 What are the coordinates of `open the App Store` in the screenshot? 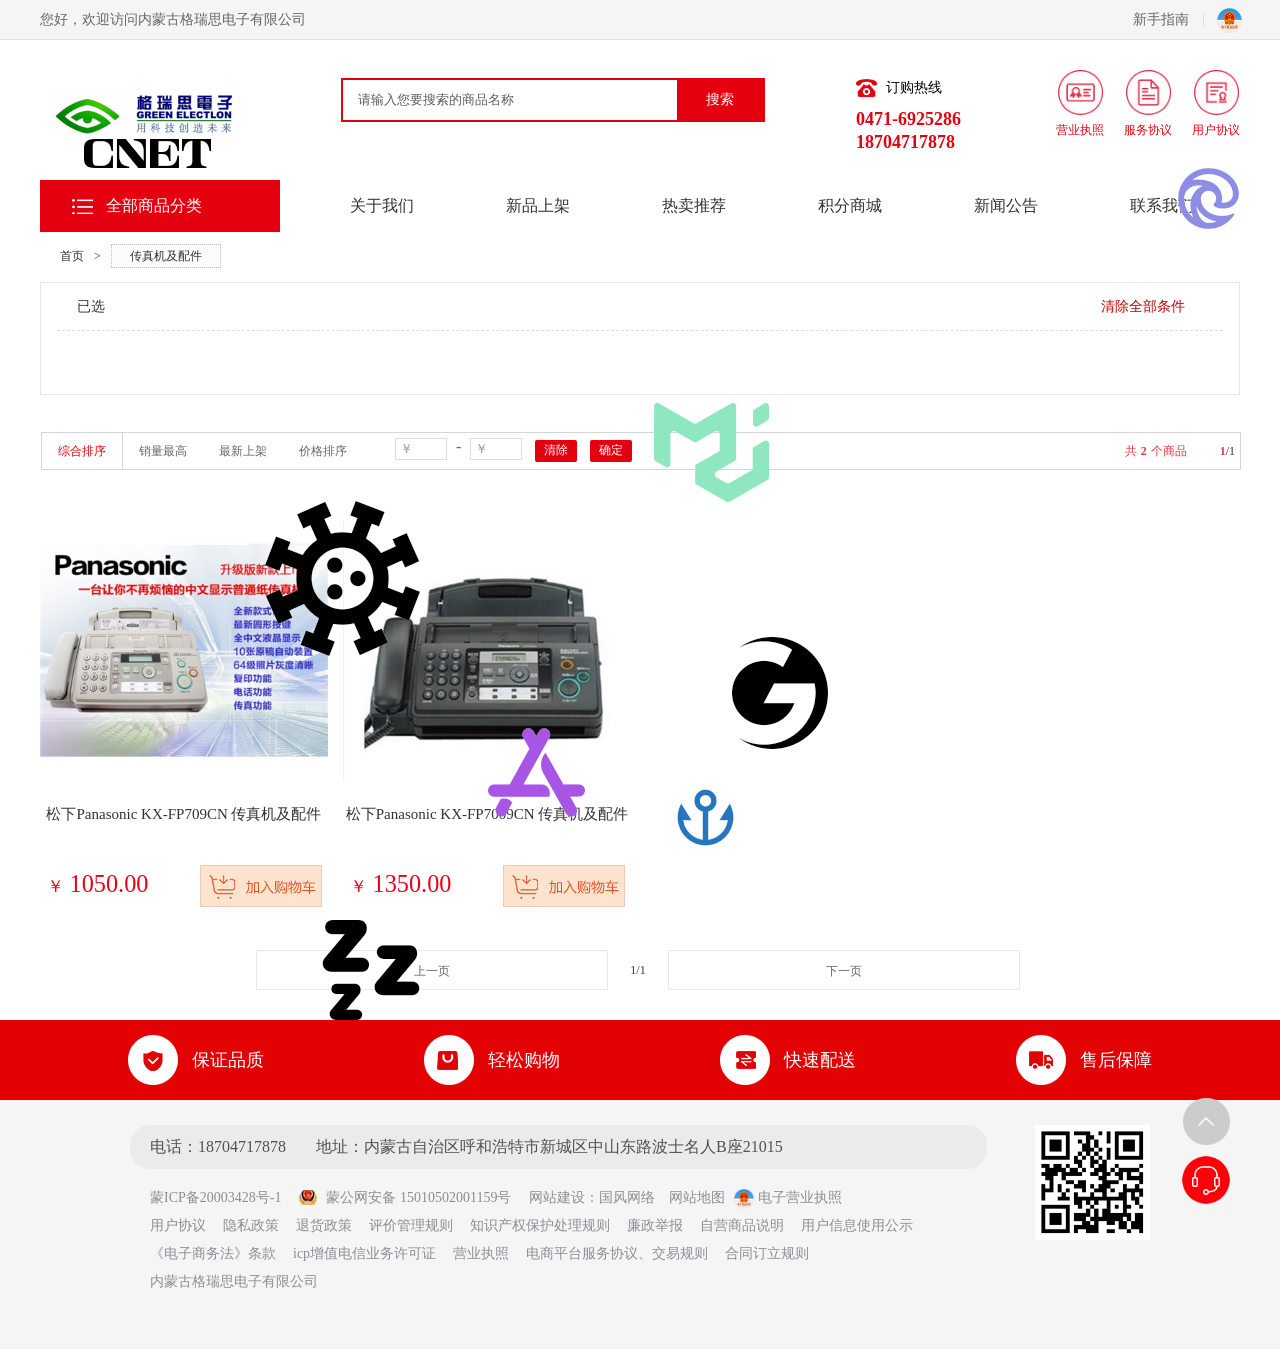 It's located at (536, 772).